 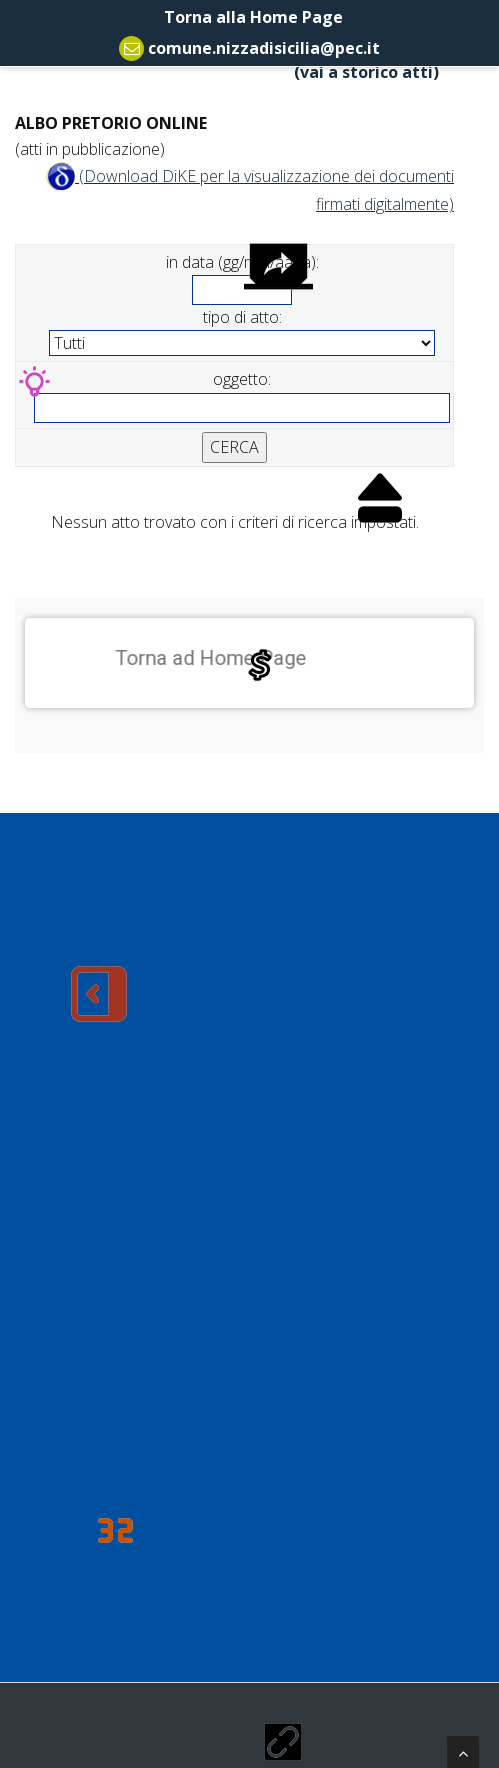 I want to click on unlink or break a connection, so click(x=283, y=1742).